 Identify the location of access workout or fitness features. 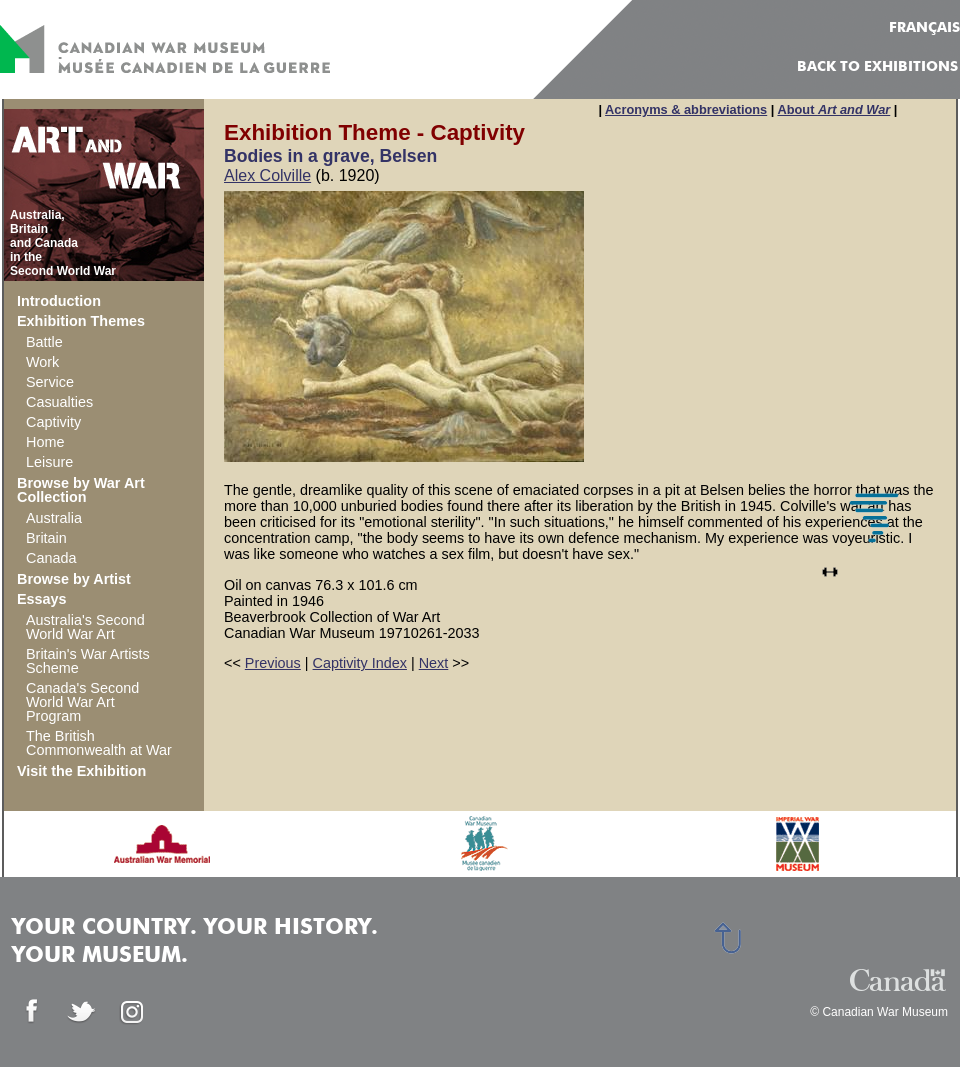
(830, 572).